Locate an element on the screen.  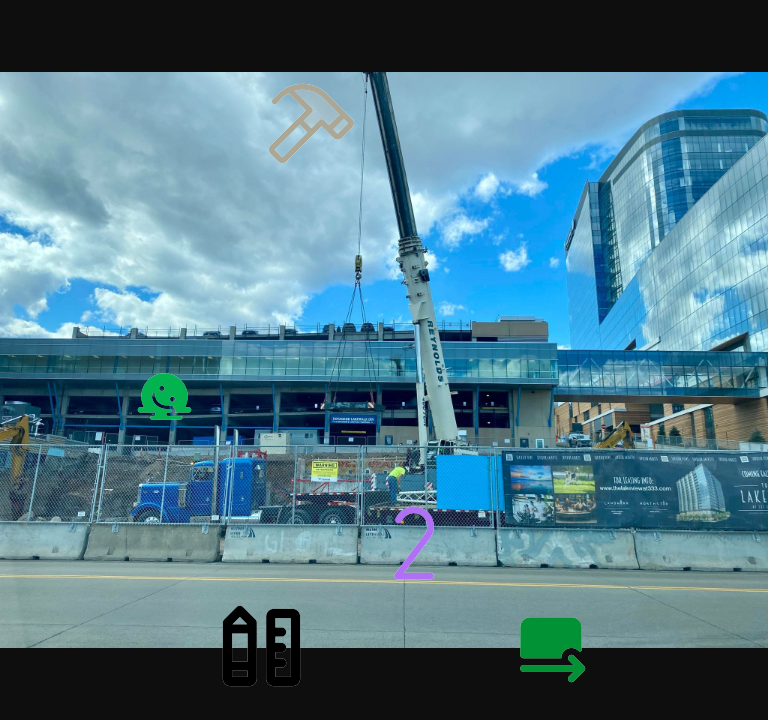
access design or drawing tools is located at coordinates (261, 647).